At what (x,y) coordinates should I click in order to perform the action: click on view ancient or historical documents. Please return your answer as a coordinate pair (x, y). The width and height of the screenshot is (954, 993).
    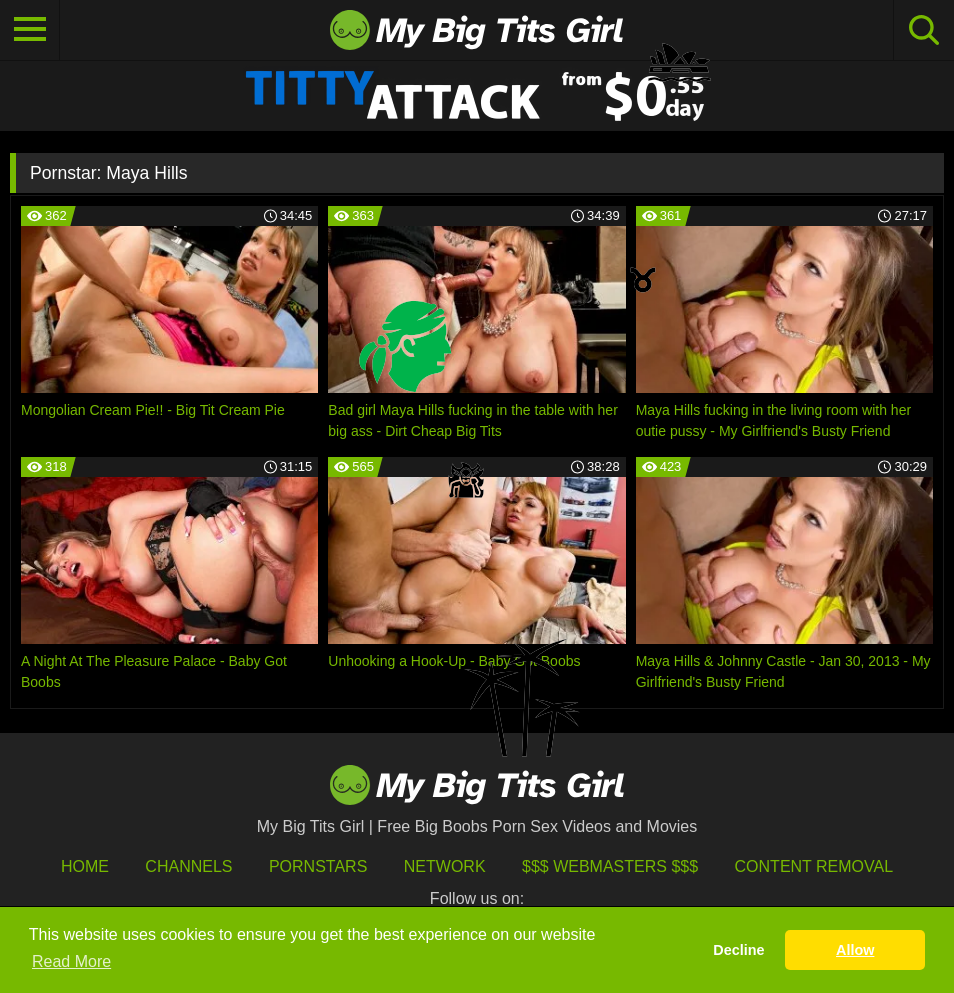
    Looking at the image, I should click on (522, 696).